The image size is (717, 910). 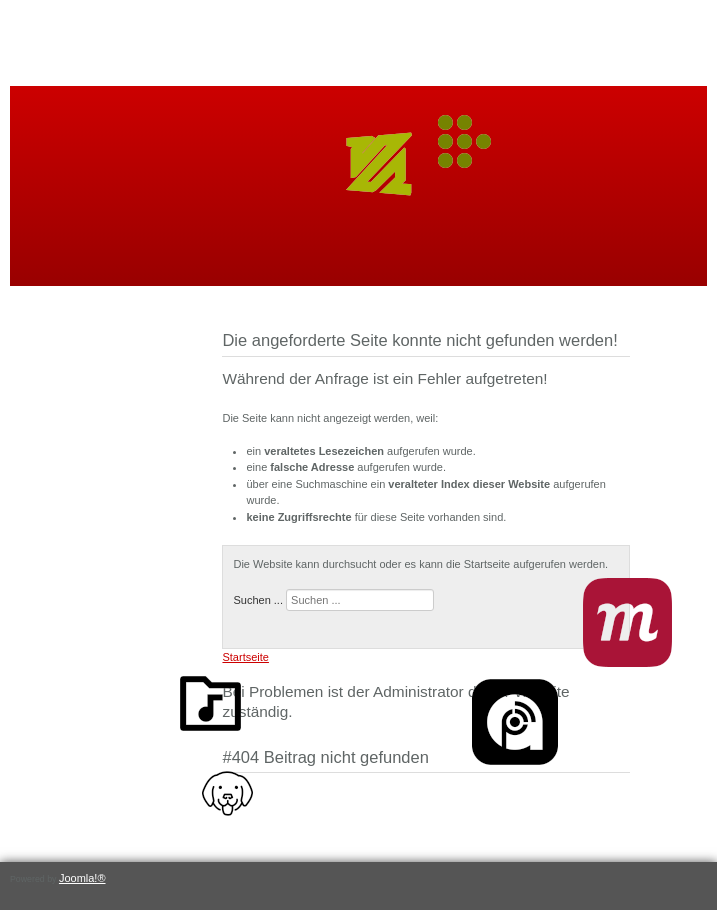 What do you see at coordinates (210, 703) in the screenshot?
I see `open your music folder` at bounding box center [210, 703].